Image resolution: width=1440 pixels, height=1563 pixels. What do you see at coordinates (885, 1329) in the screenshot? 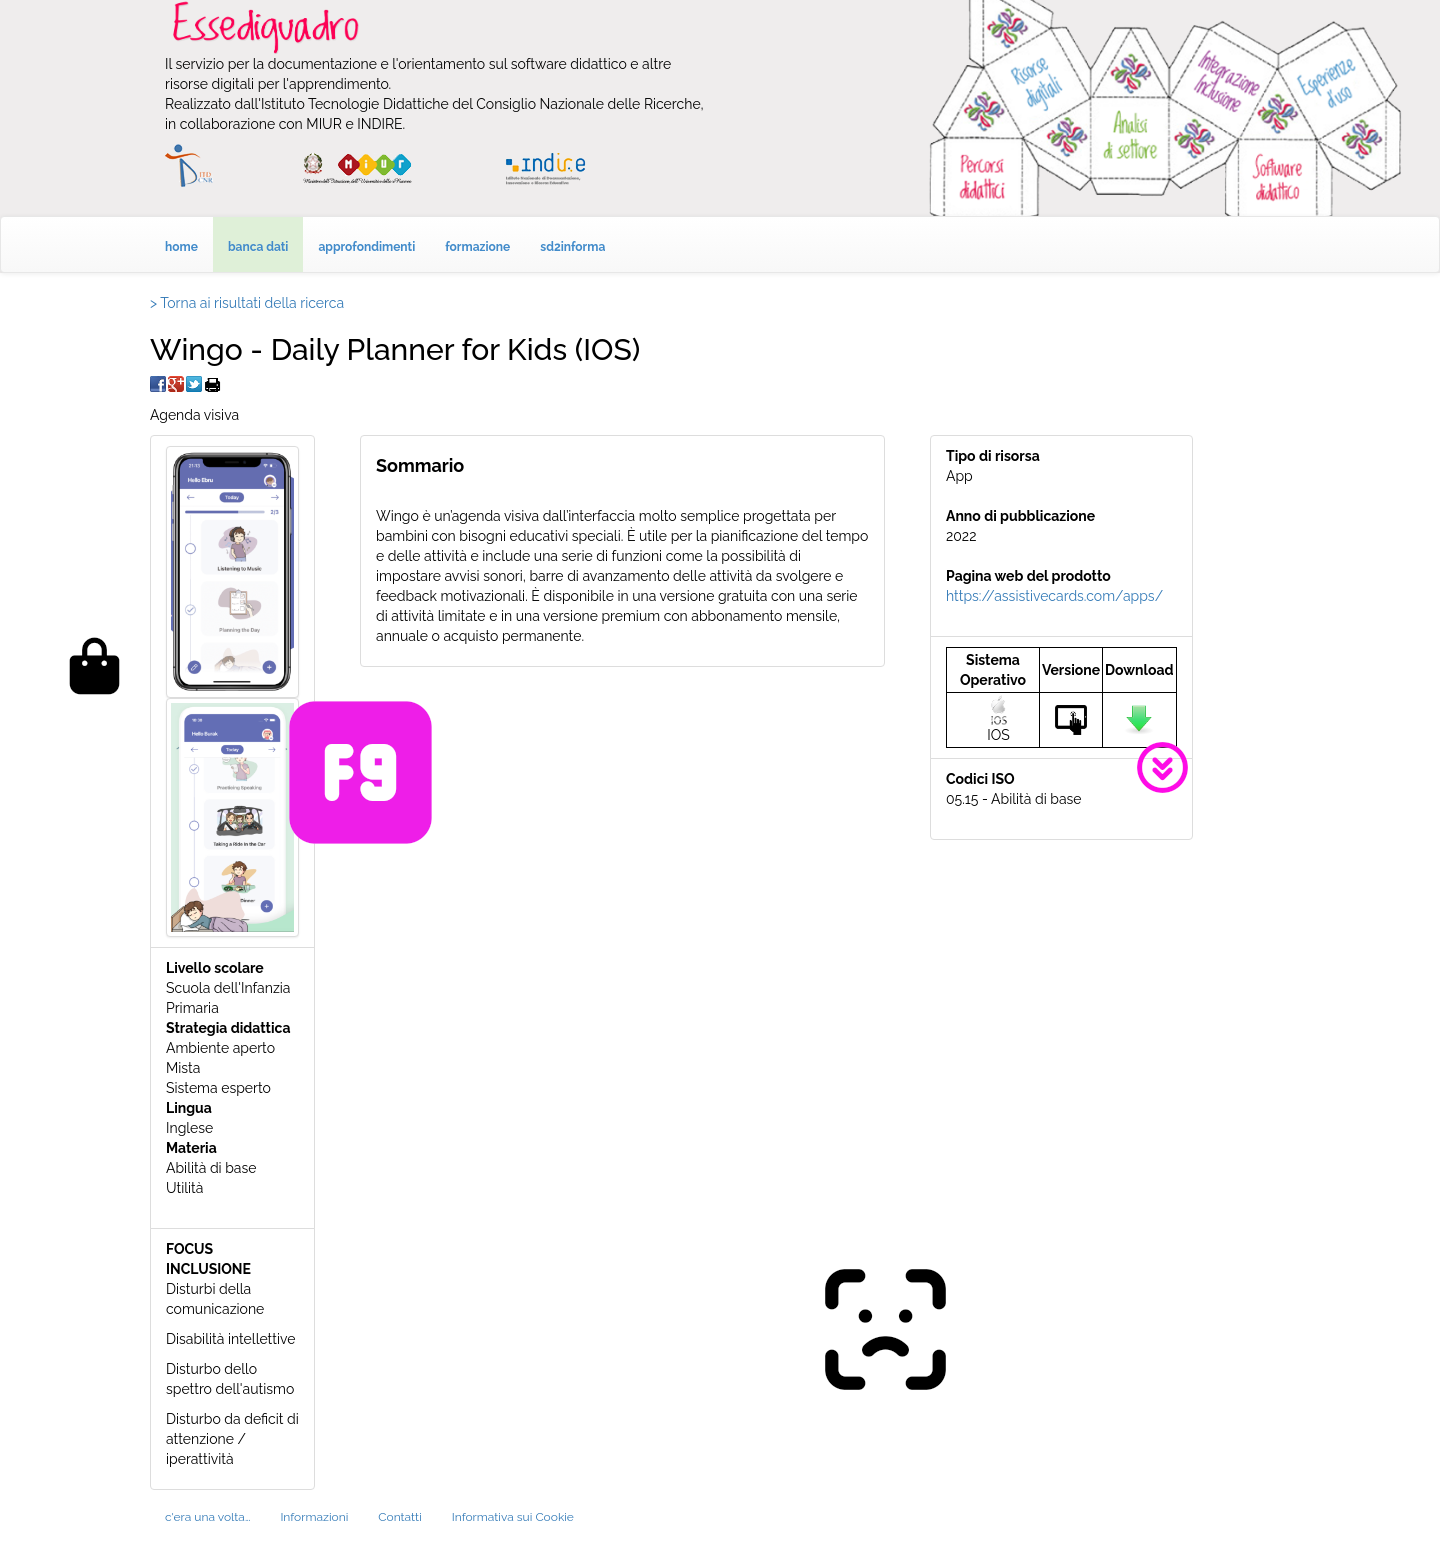
I see `face id authentication failed` at bounding box center [885, 1329].